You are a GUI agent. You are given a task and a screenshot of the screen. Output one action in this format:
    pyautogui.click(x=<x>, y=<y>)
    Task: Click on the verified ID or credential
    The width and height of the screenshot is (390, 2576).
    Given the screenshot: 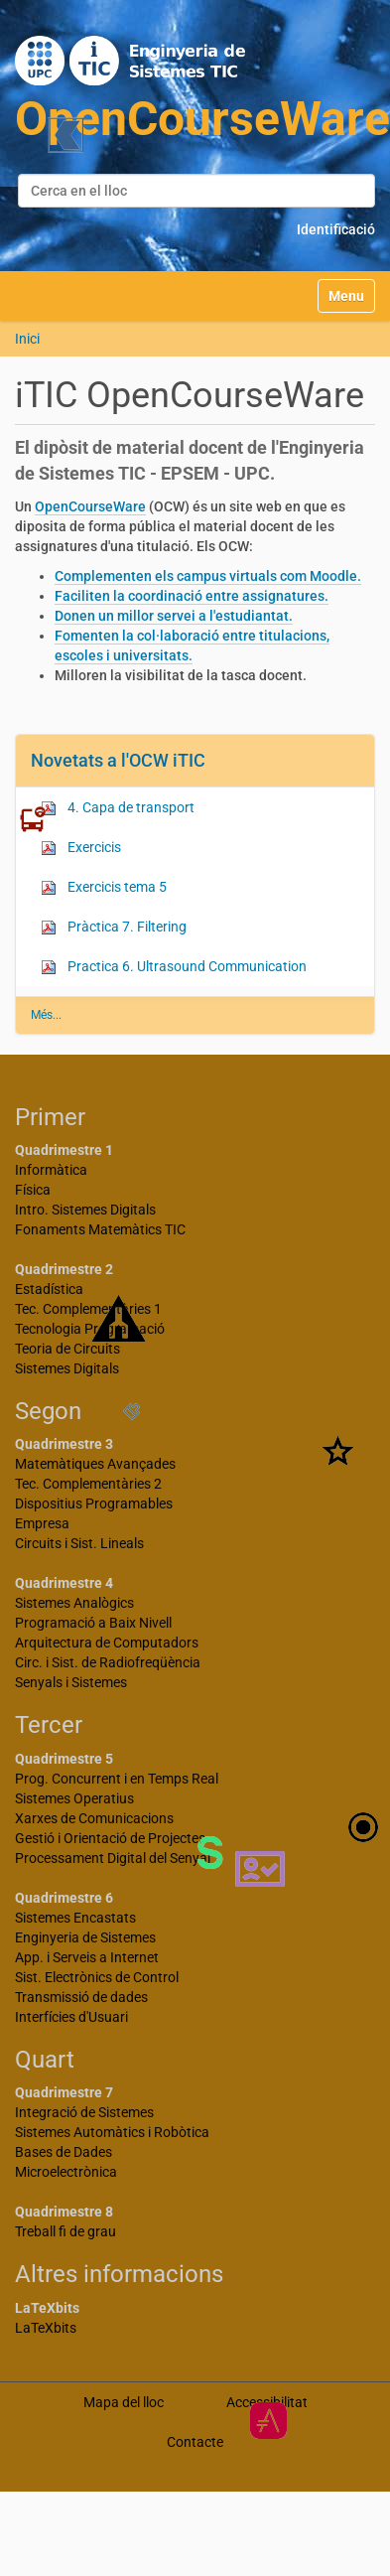 What is the action you would take?
    pyautogui.click(x=260, y=1869)
    